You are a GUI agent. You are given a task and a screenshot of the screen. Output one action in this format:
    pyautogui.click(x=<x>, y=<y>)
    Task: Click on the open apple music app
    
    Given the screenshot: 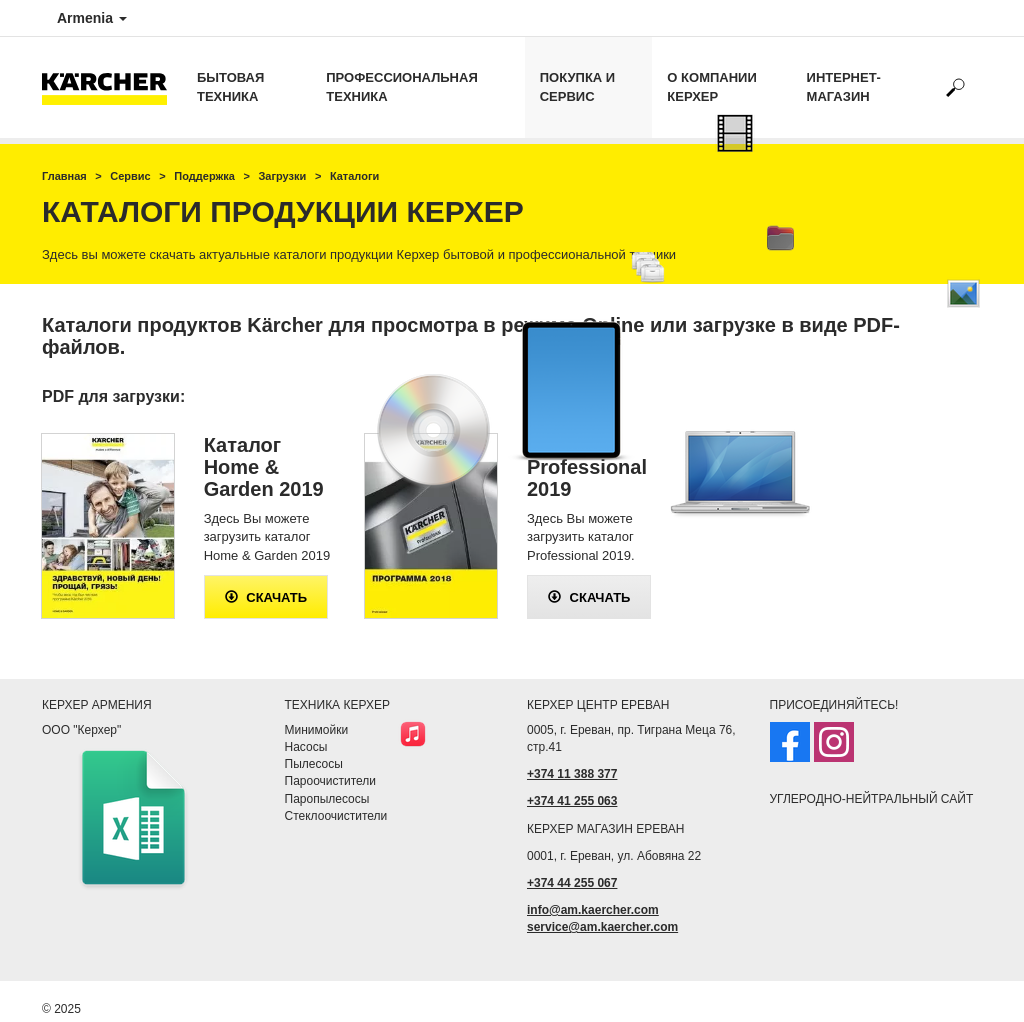 What is the action you would take?
    pyautogui.click(x=413, y=734)
    